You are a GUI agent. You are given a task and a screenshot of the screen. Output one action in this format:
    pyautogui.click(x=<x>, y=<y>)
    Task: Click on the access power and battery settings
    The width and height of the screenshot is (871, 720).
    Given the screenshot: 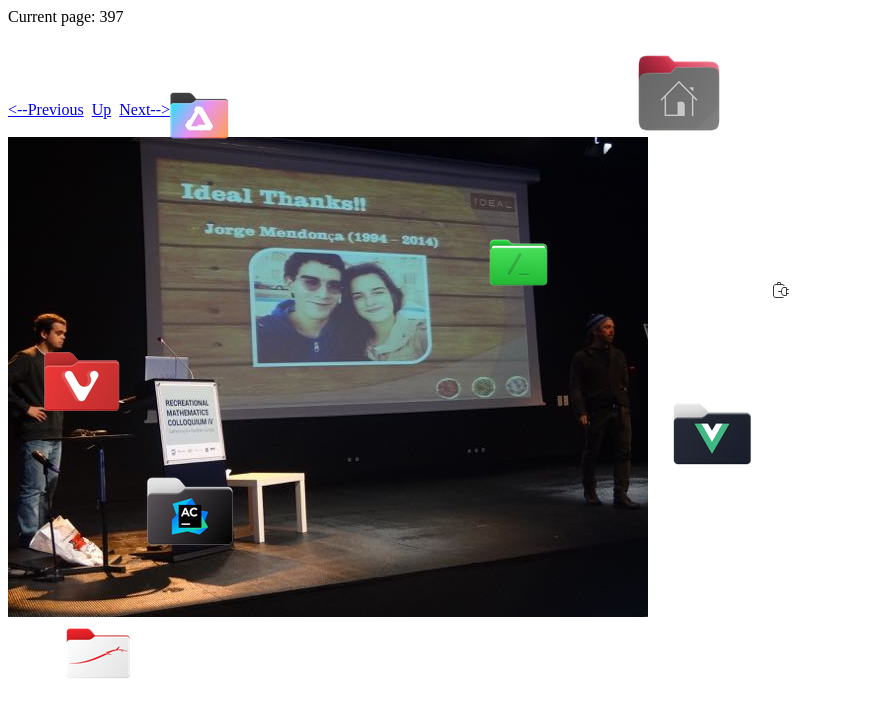 What is the action you would take?
    pyautogui.click(x=781, y=290)
    